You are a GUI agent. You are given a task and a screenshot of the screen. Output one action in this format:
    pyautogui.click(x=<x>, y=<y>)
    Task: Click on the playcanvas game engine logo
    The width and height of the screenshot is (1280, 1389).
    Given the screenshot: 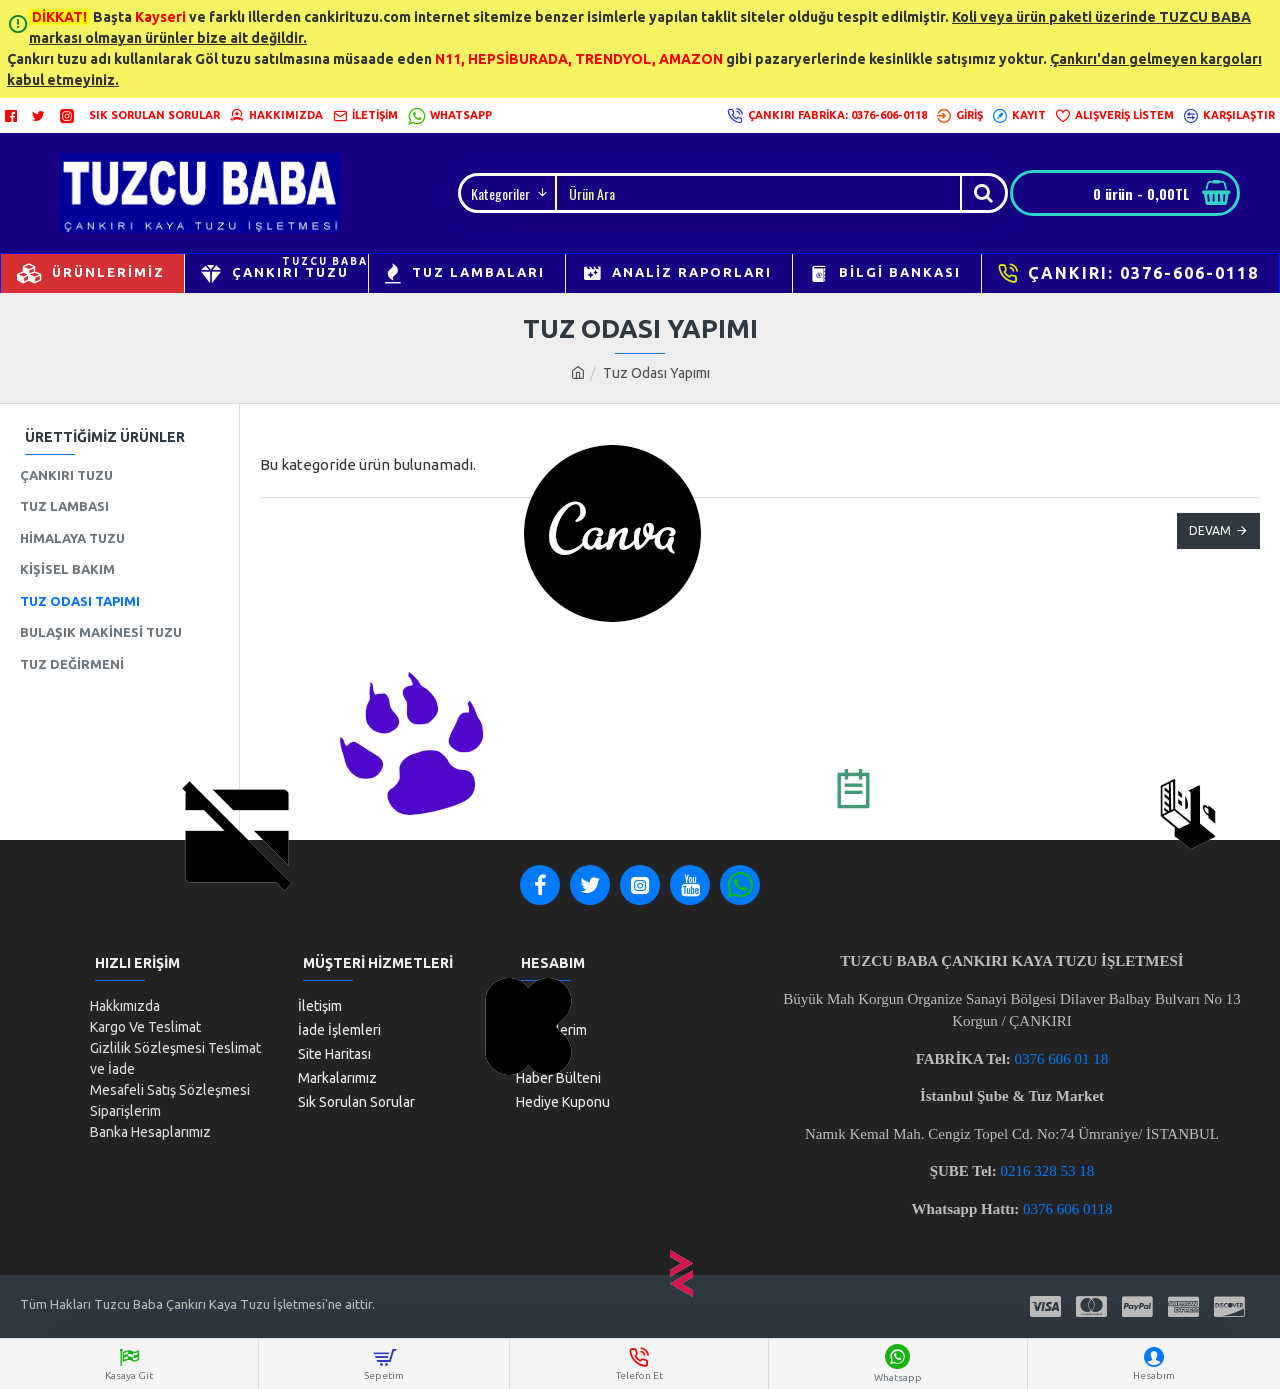 What is the action you would take?
    pyautogui.click(x=681, y=1273)
    